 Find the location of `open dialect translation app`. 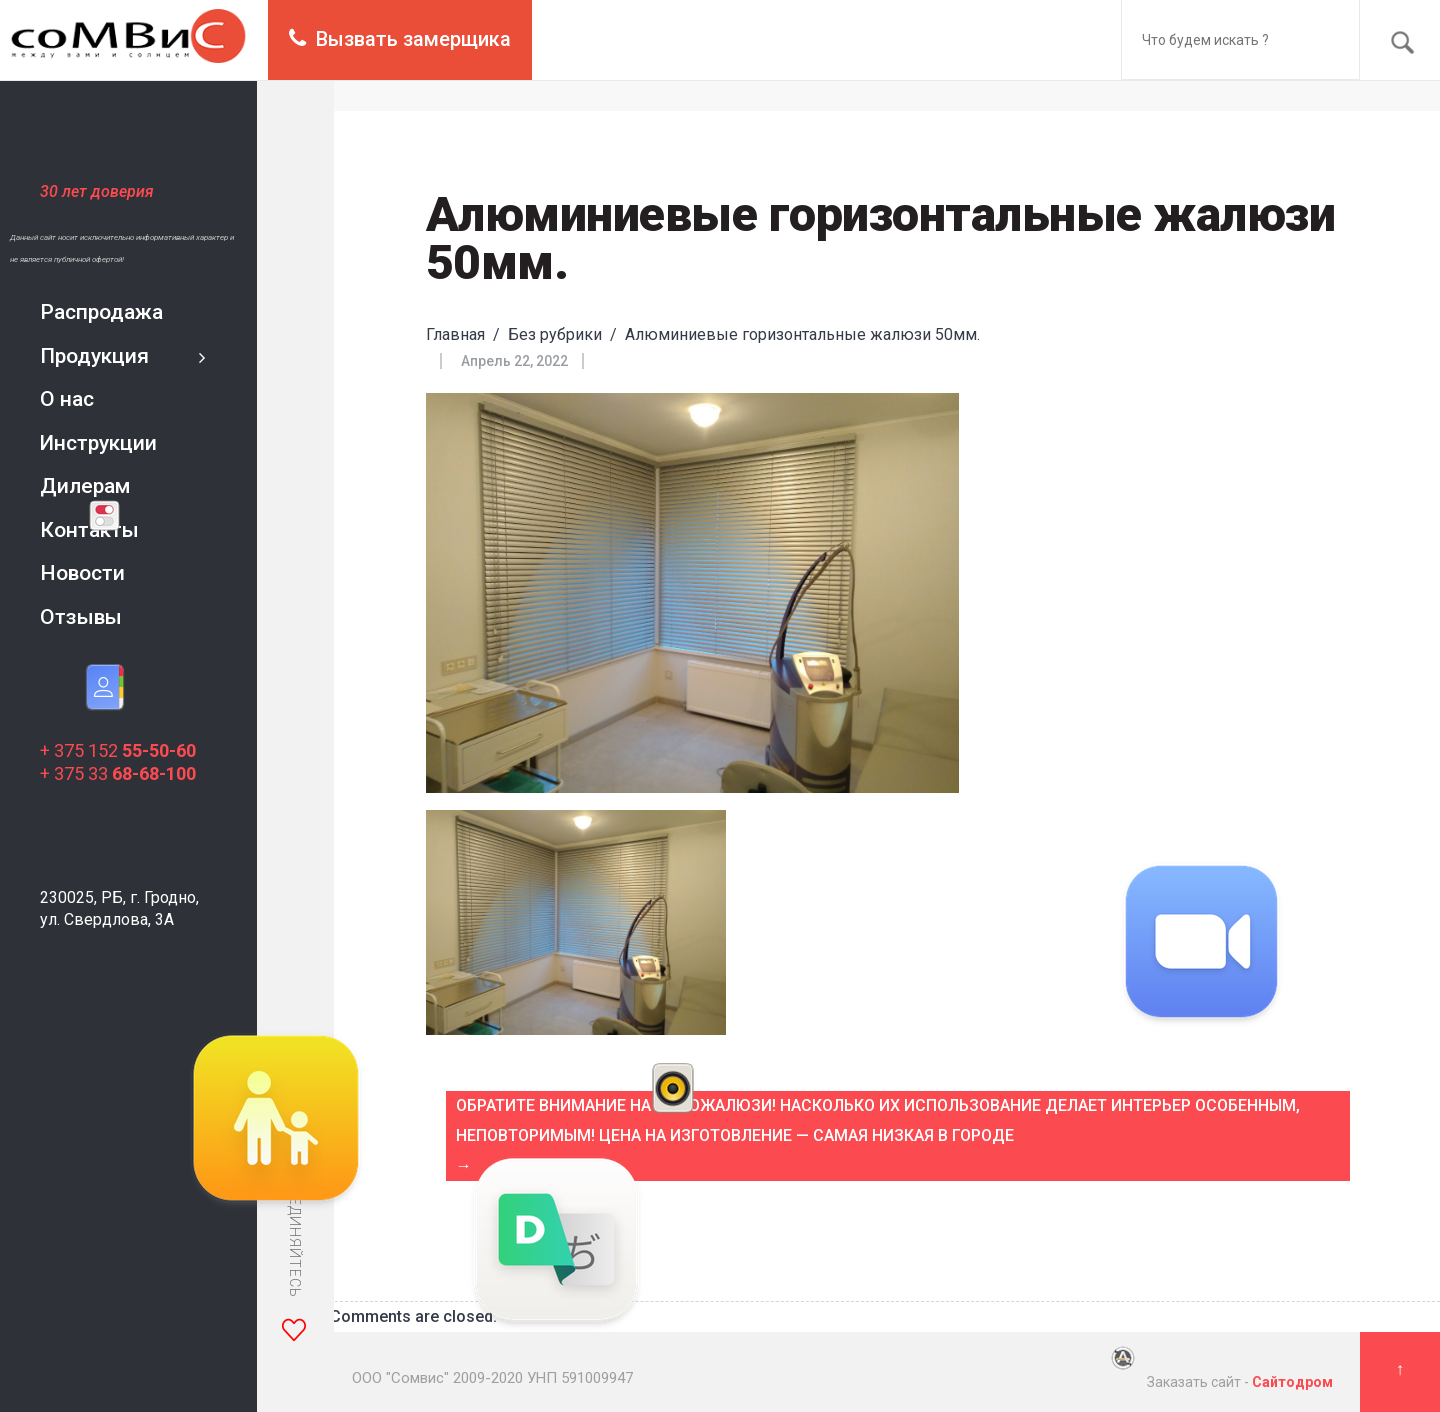

open dialect translation app is located at coordinates (556, 1239).